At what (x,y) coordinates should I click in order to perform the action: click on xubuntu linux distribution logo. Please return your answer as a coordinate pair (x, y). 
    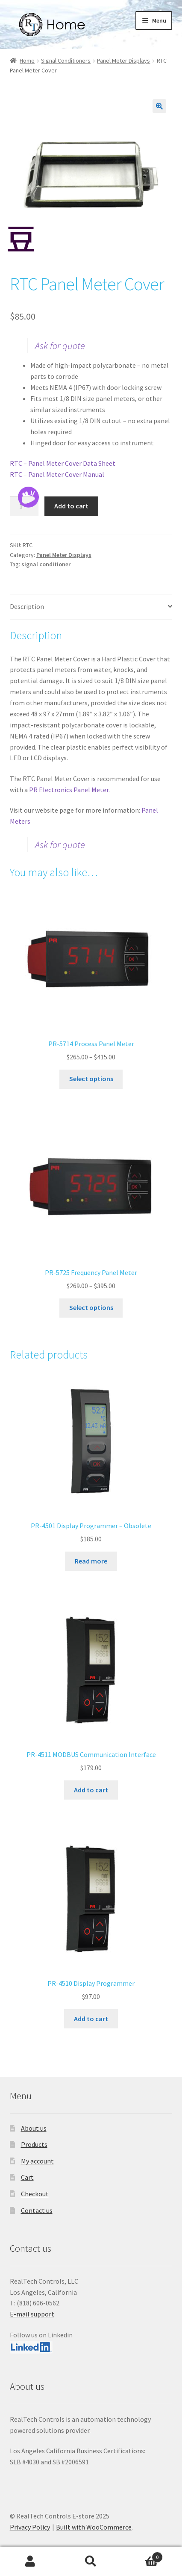
    Looking at the image, I should click on (28, 497).